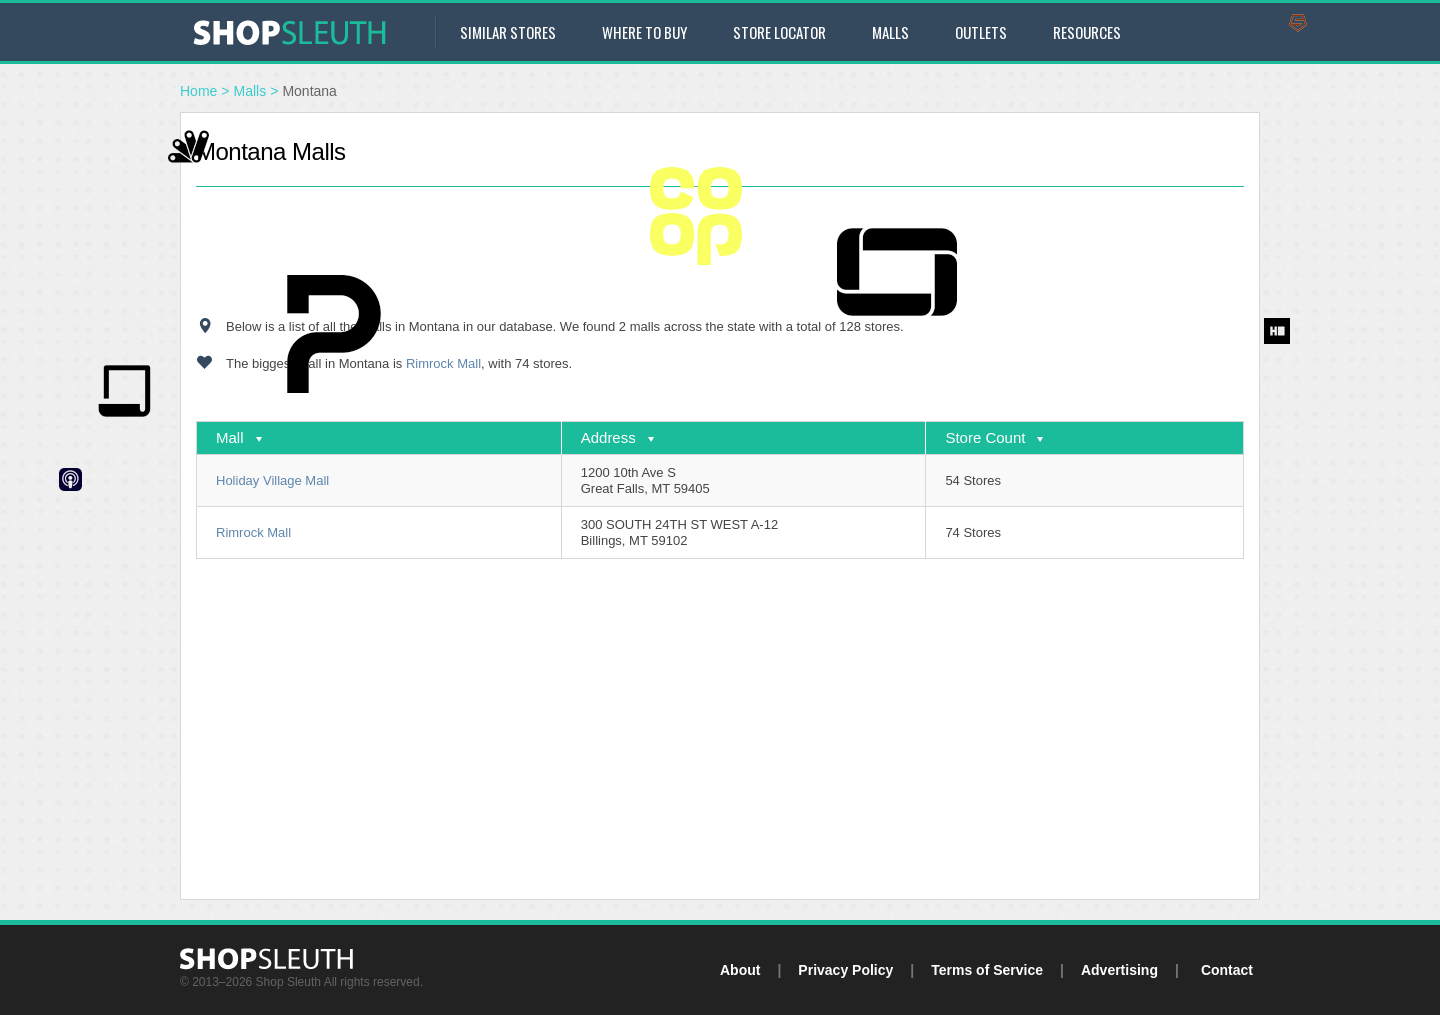 This screenshot has height=1015, width=1440. Describe the element at coordinates (334, 334) in the screenshot. I see `open Proton app or services` at that location.